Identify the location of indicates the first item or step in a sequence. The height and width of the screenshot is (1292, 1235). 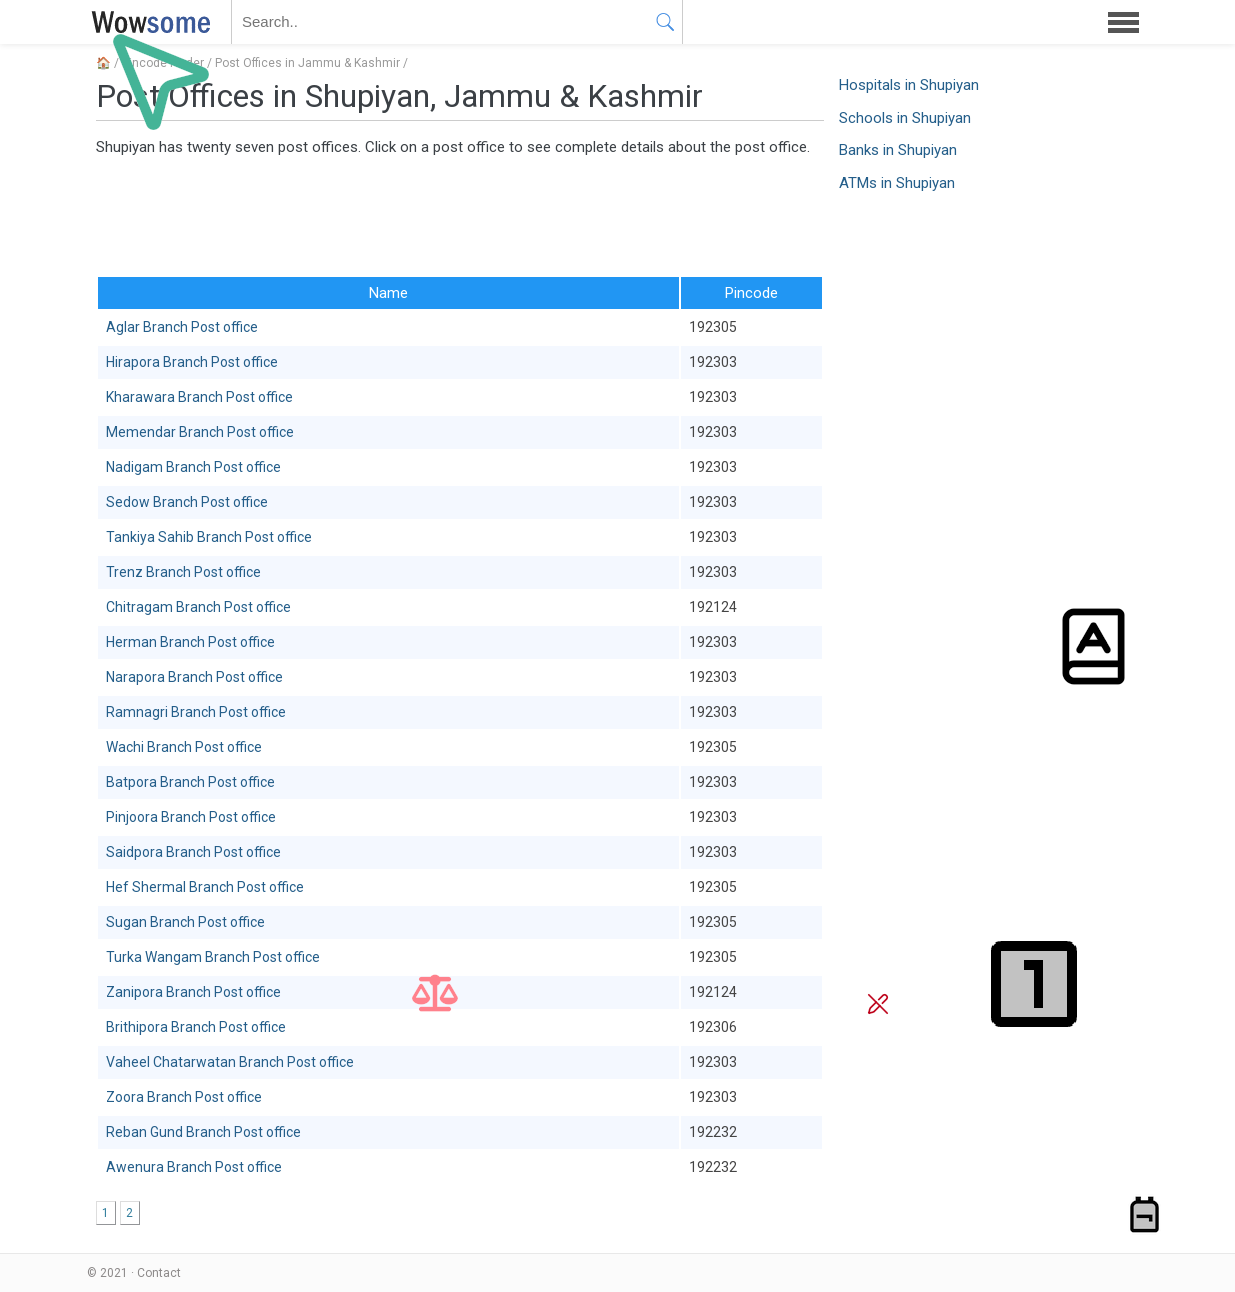
(1034, 984).